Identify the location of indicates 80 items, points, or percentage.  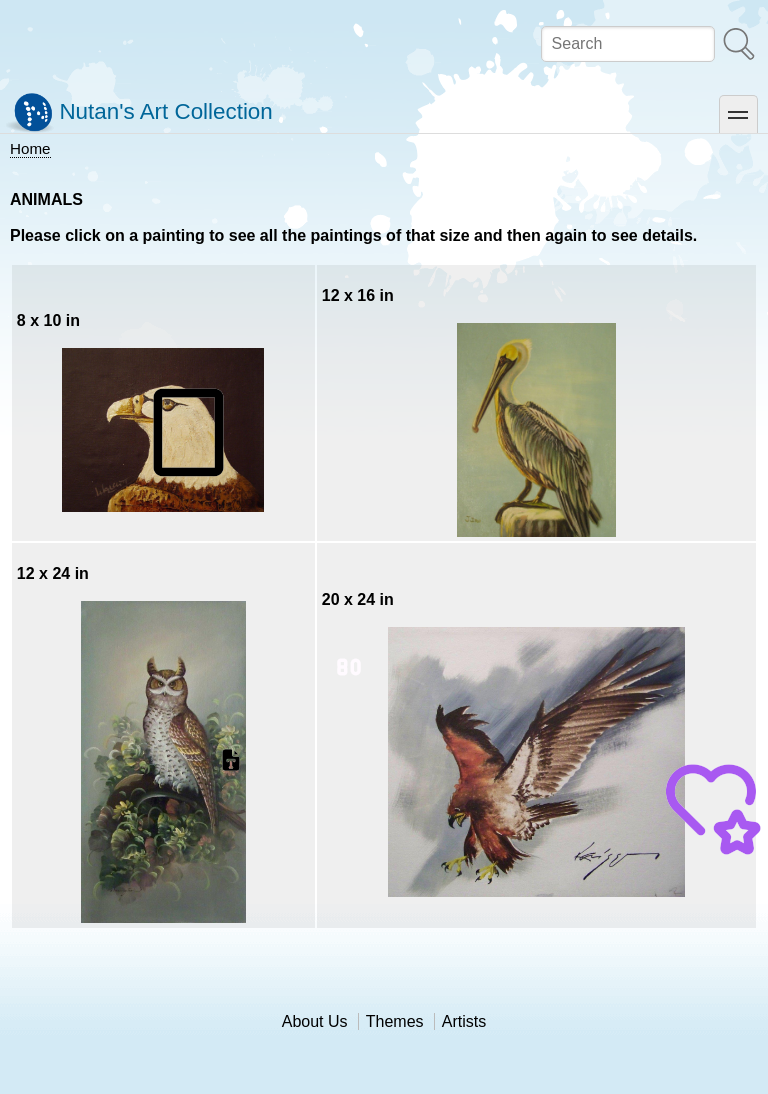
(349, 667).